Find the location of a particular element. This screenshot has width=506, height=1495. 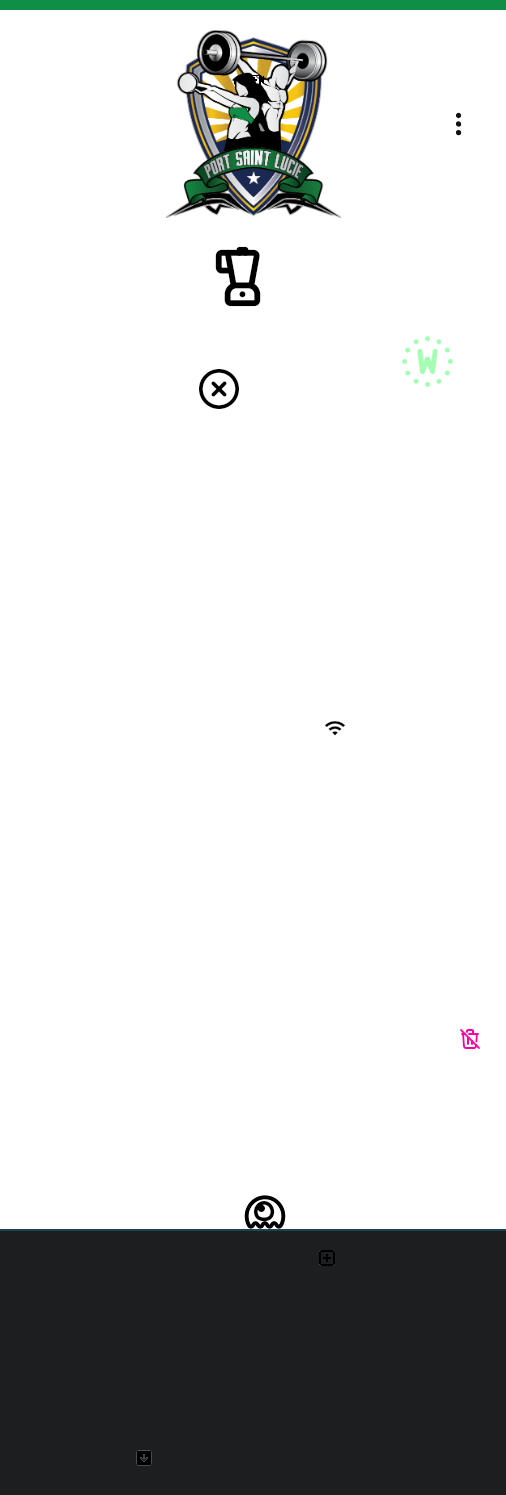

indicates a draft or pending status for an item starting with "W" is located at coordinates (427, 361).